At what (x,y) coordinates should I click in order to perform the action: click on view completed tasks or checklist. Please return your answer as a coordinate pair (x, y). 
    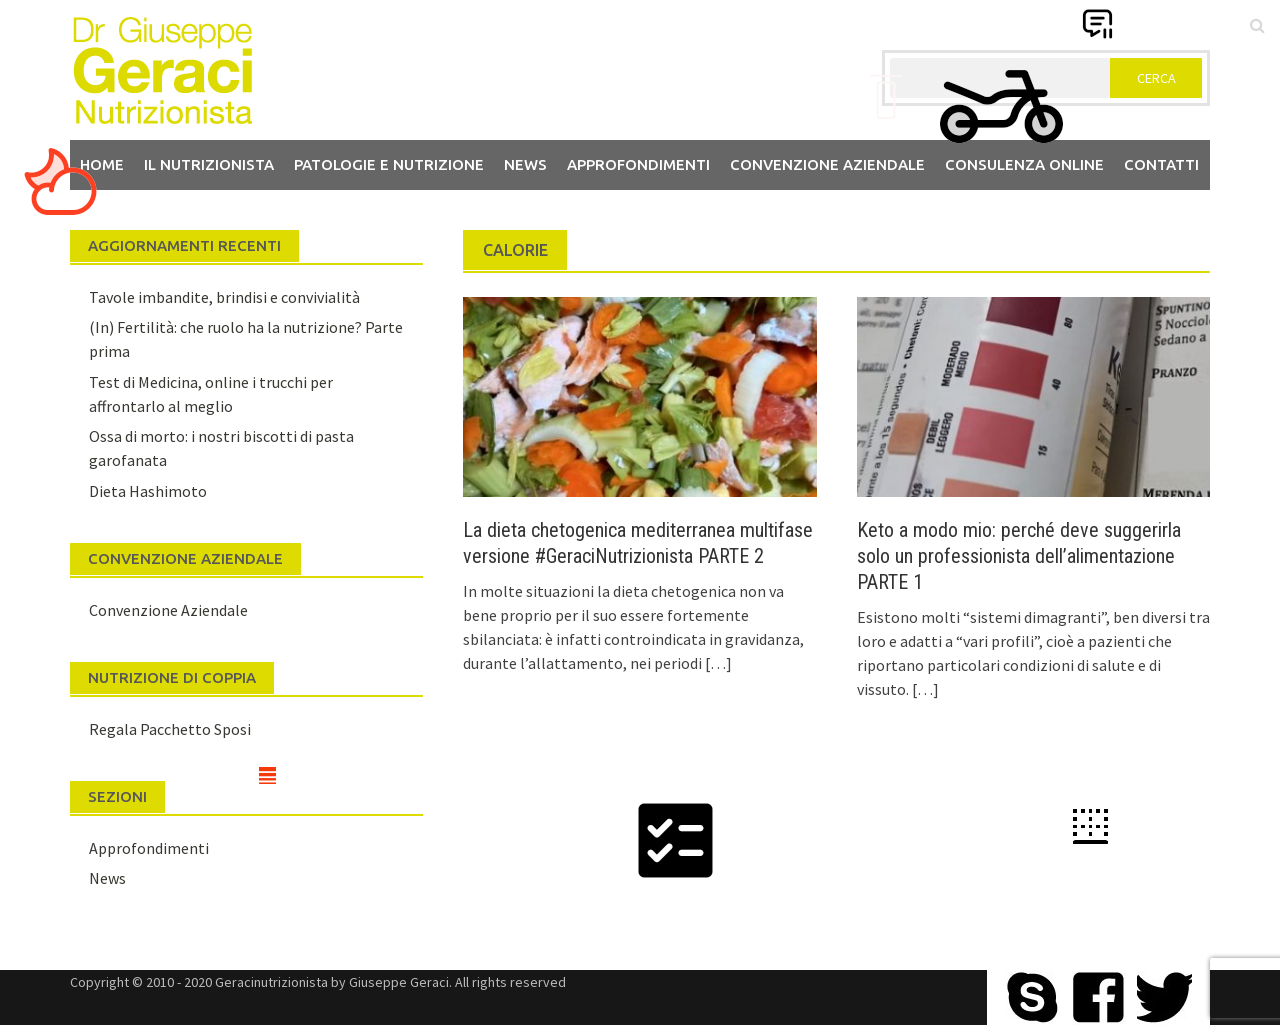
    Looking at the image, I should click on (675, 840).